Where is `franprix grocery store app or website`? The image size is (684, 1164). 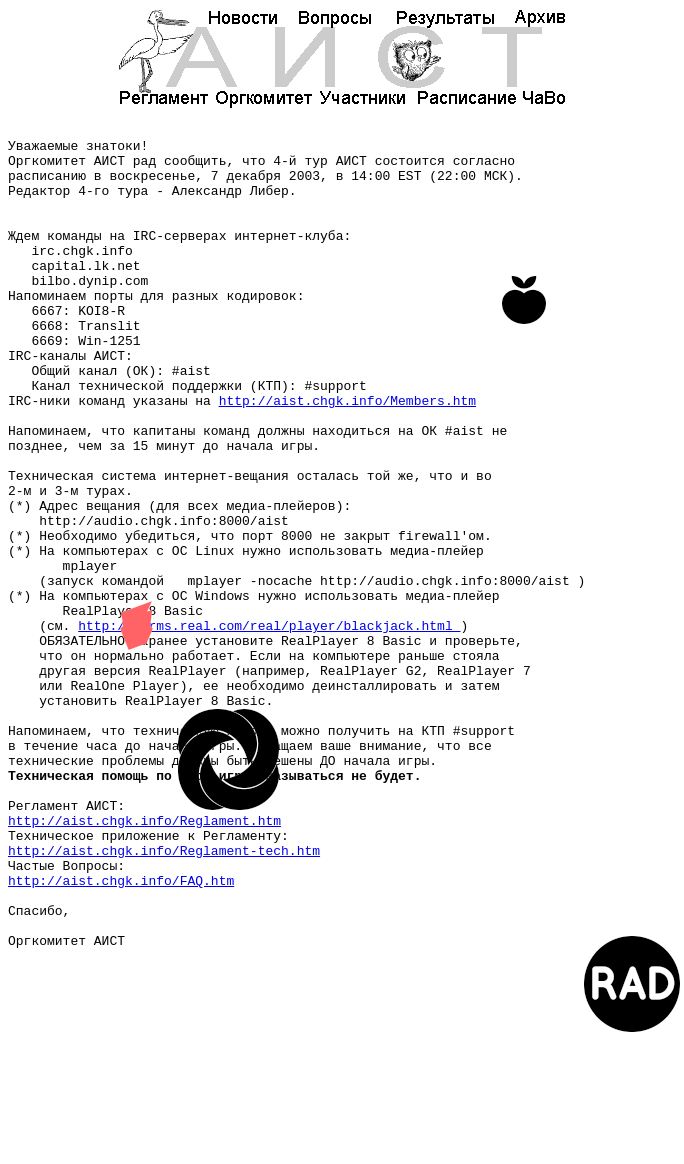
franprix grocery store app or website is located at coordinates (524, 300).